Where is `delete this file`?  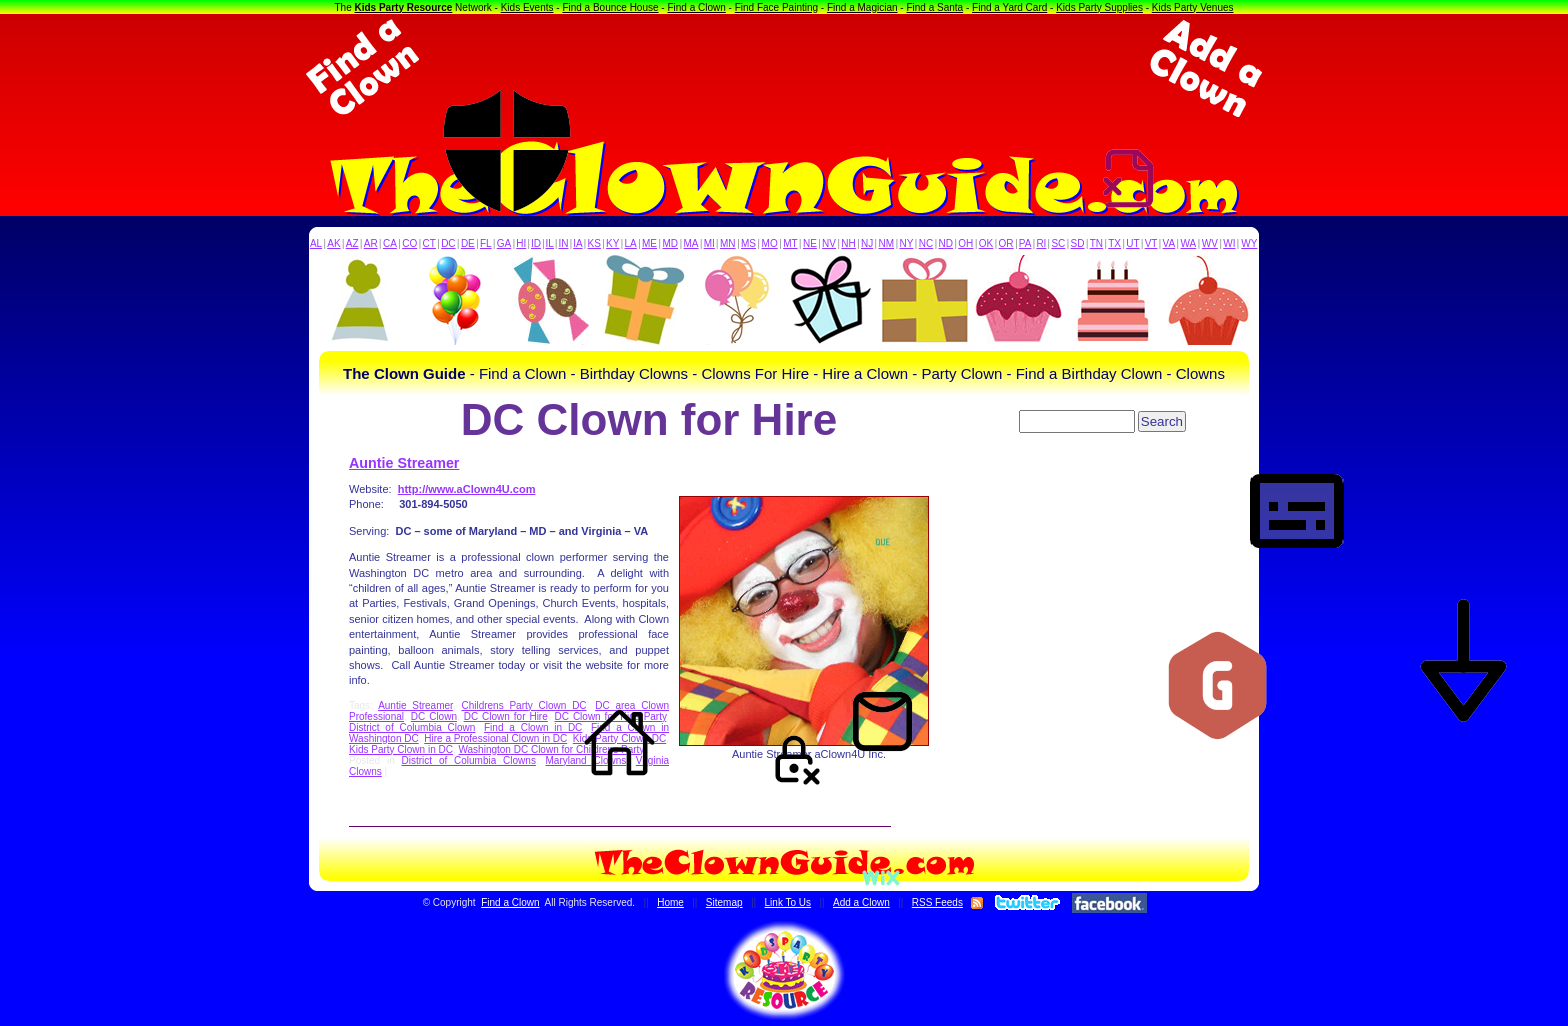
delete this file is located at coordinates (1129, 178).